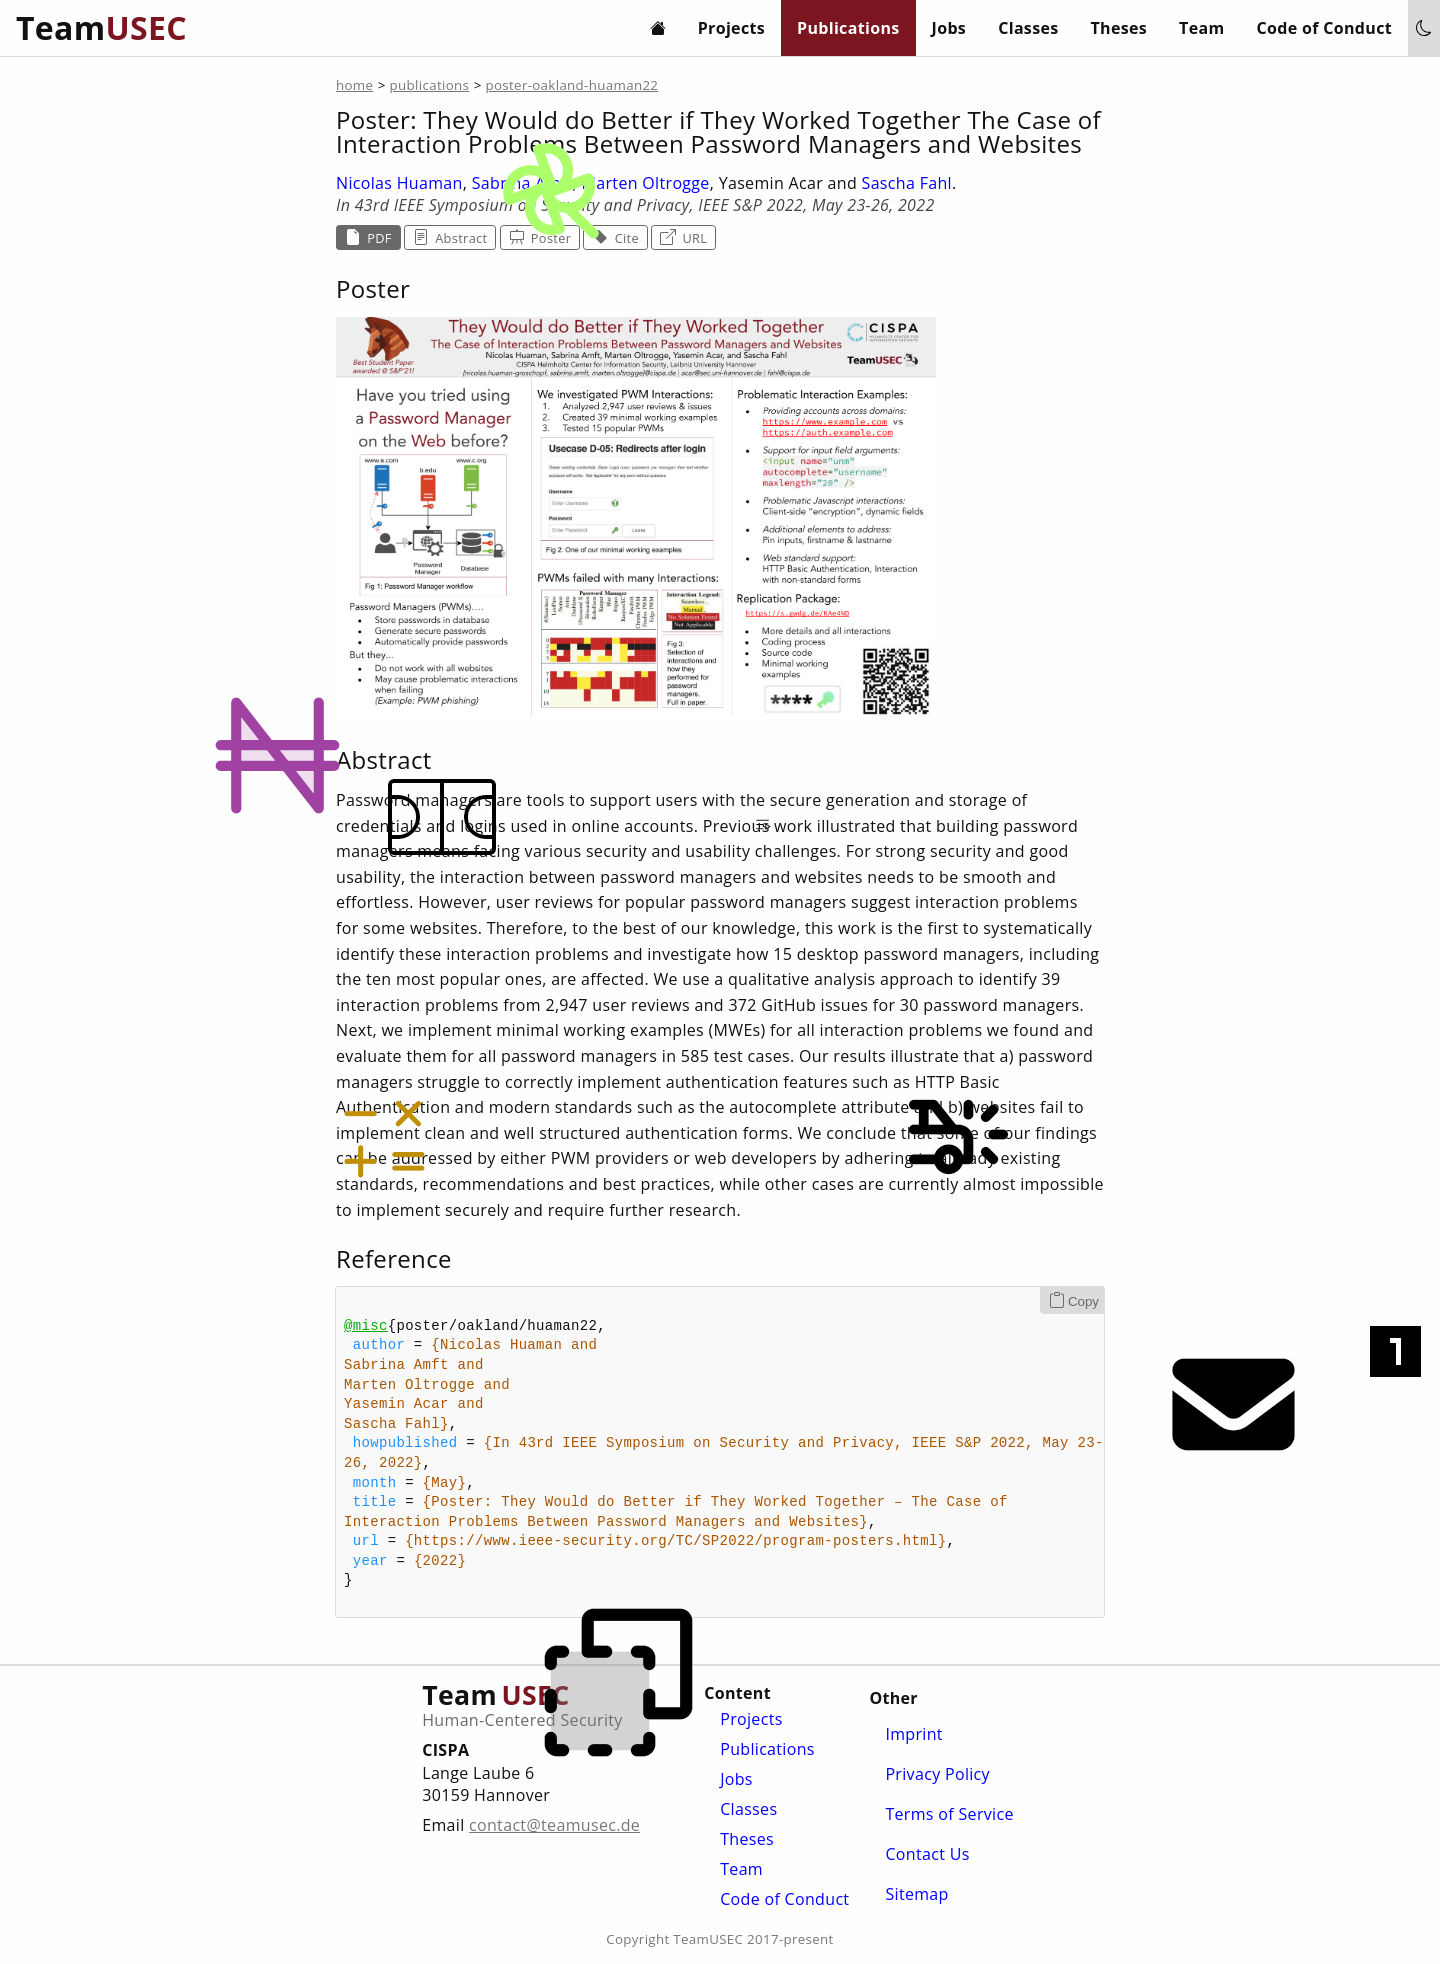 Image resolution: width=1440 pixels, height=1964 pixels. I want to click on open your inbox, so click(1233, 1404).